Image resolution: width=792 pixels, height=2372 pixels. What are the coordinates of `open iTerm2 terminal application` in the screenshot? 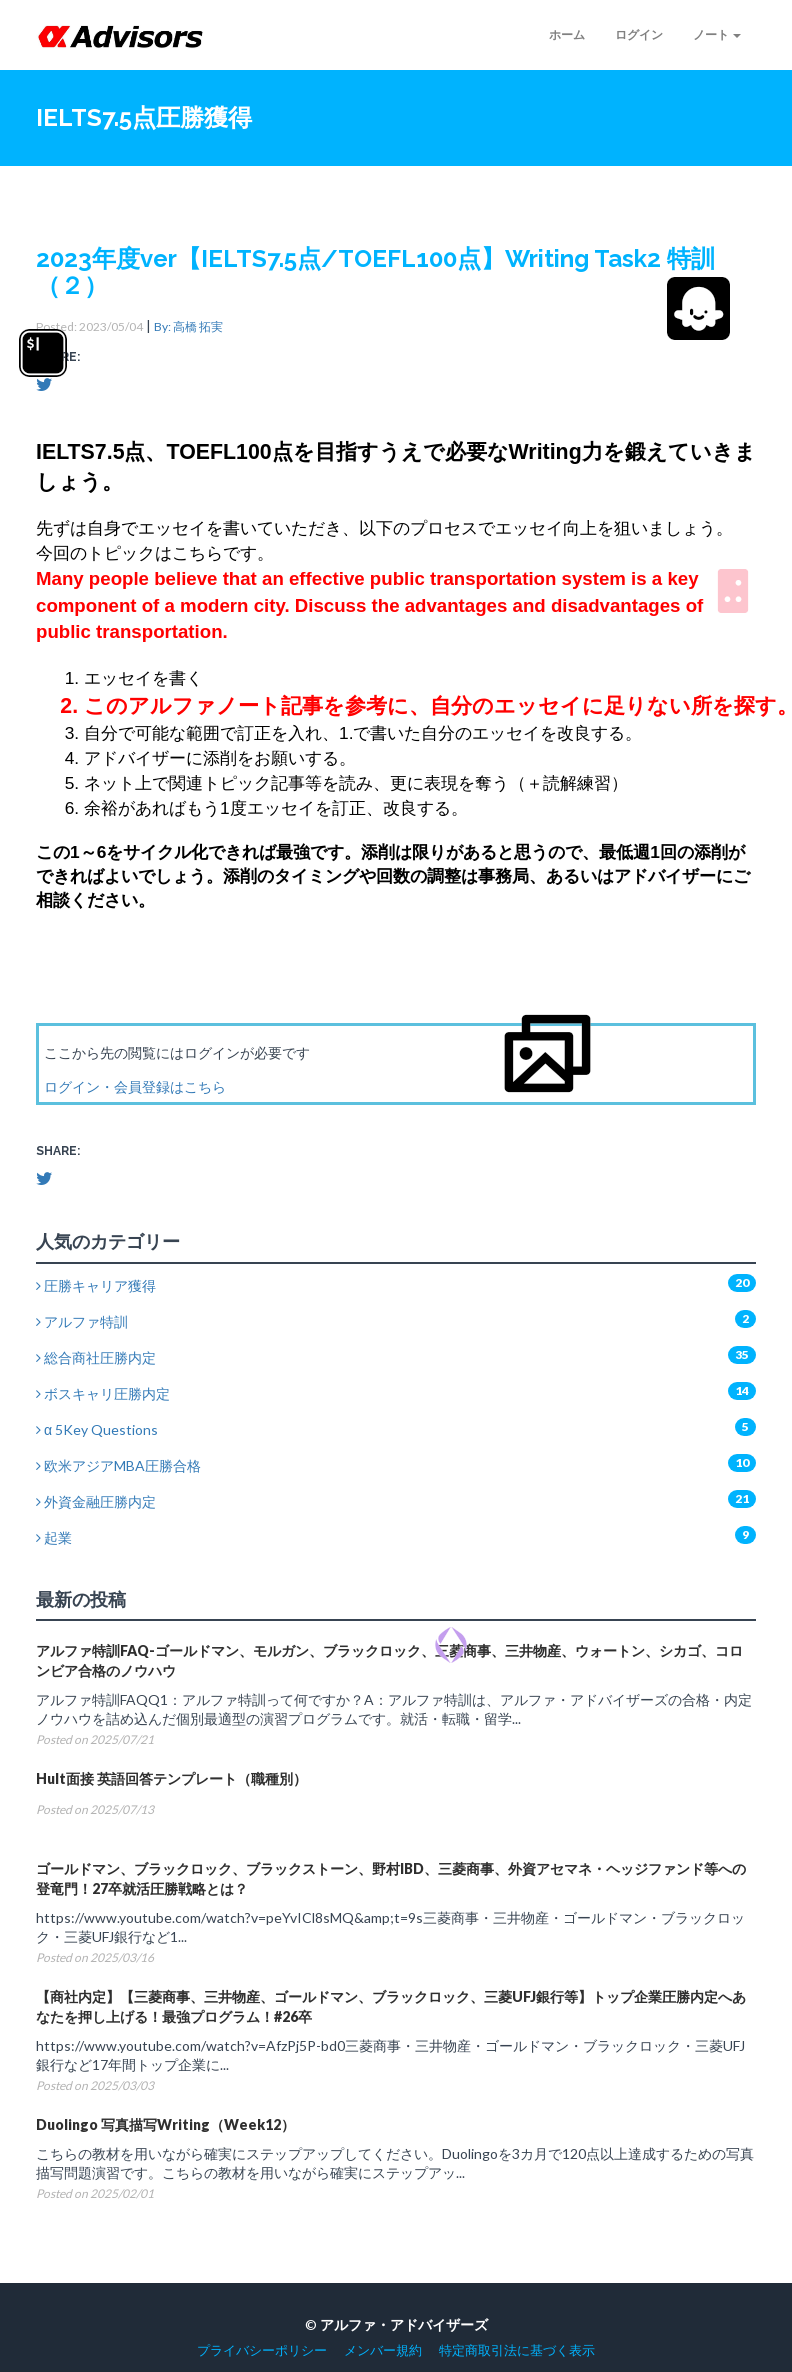 It's located at (43, 353).